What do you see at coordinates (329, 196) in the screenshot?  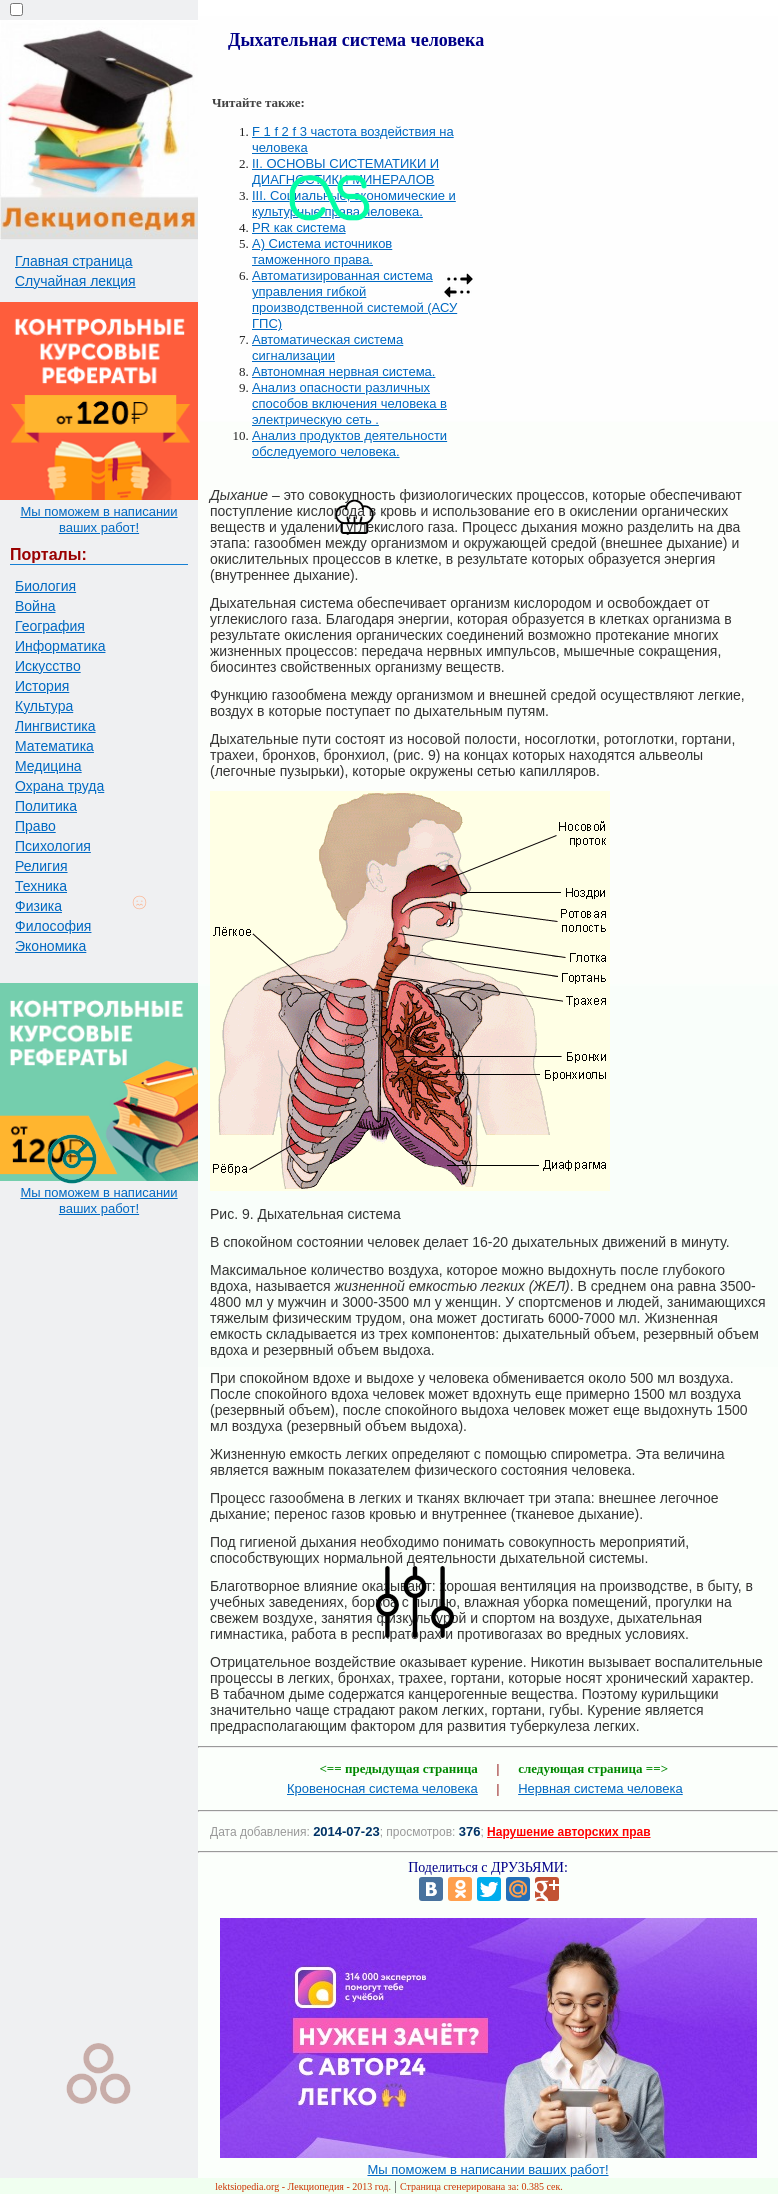 I see `connect to Last.fm account` at bounding box center [329, 196].